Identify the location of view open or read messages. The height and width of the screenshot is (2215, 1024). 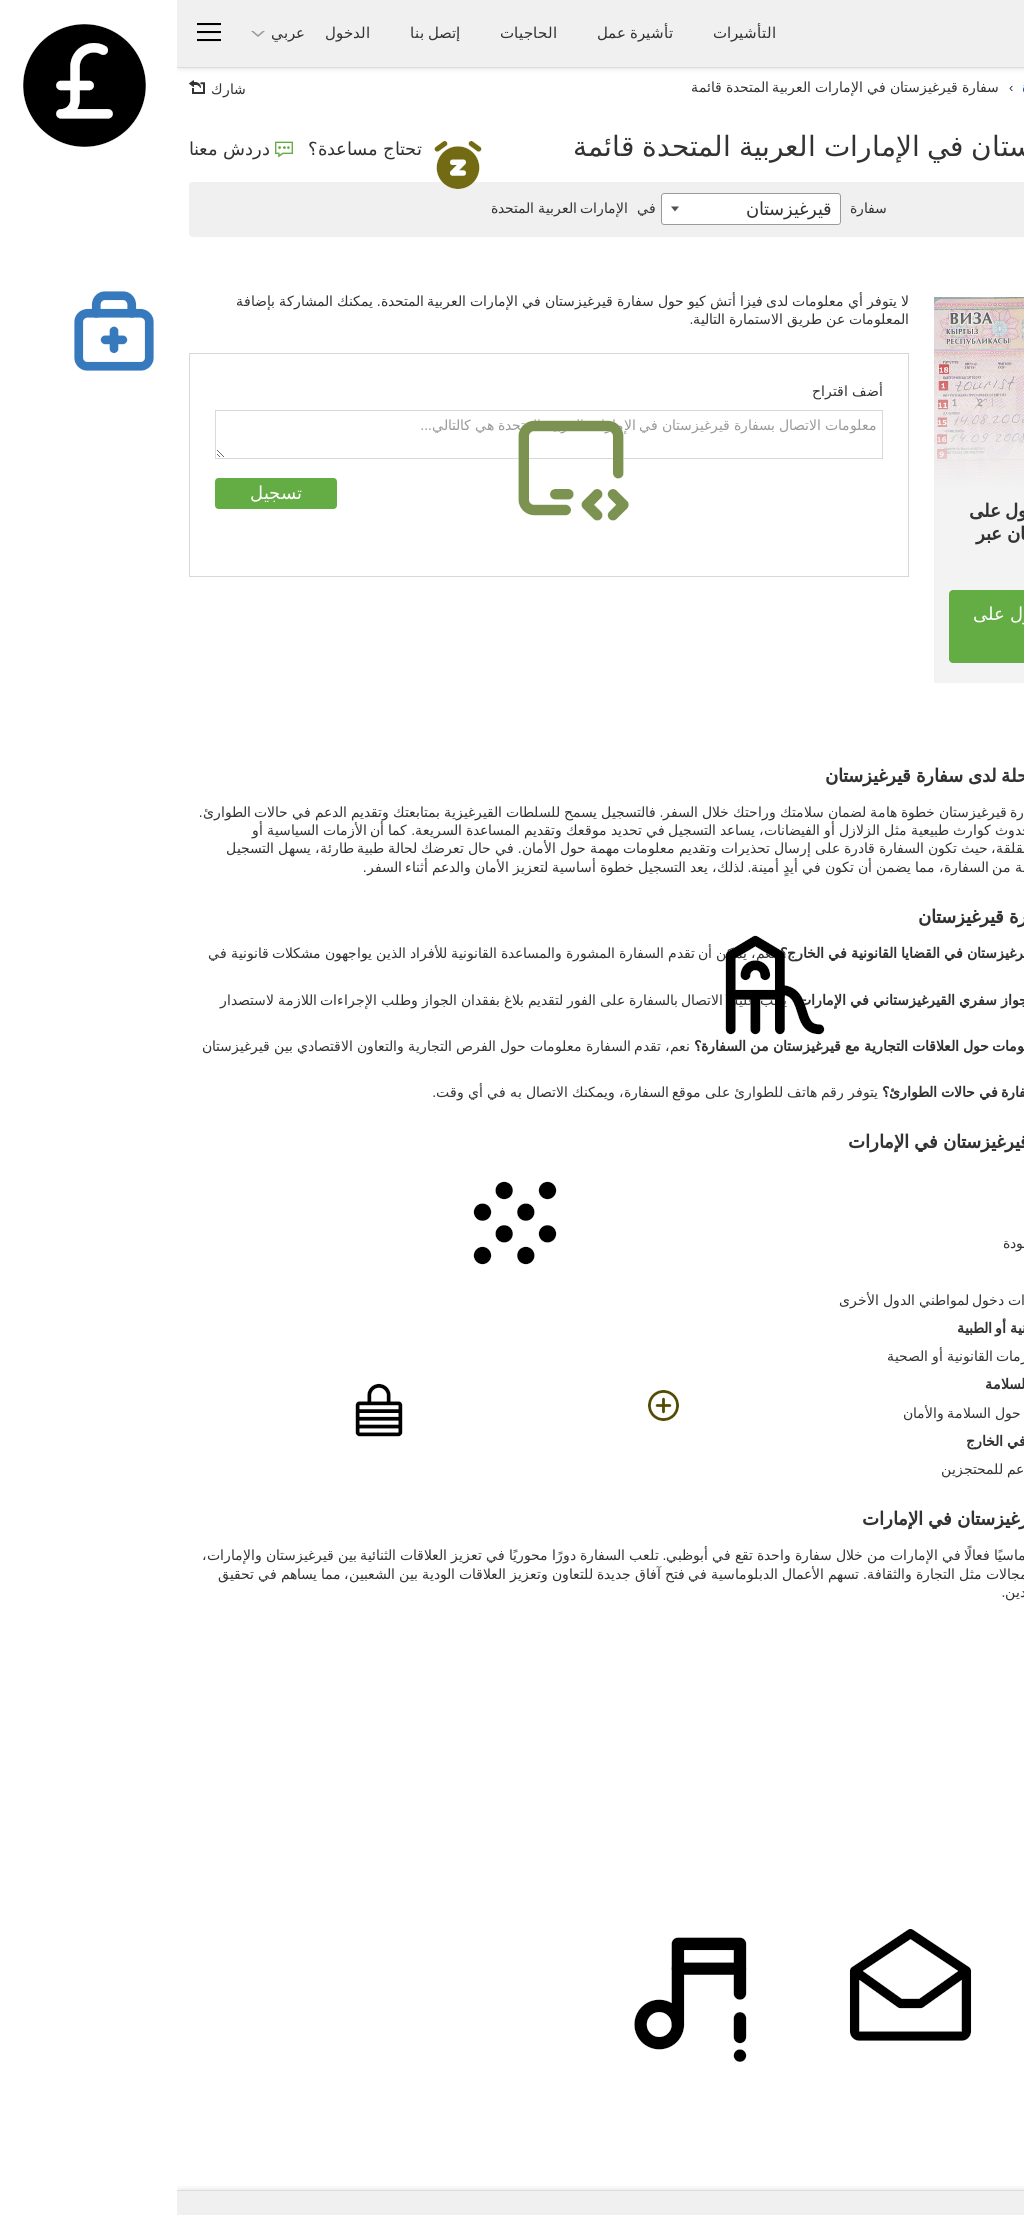
(910, 1989).